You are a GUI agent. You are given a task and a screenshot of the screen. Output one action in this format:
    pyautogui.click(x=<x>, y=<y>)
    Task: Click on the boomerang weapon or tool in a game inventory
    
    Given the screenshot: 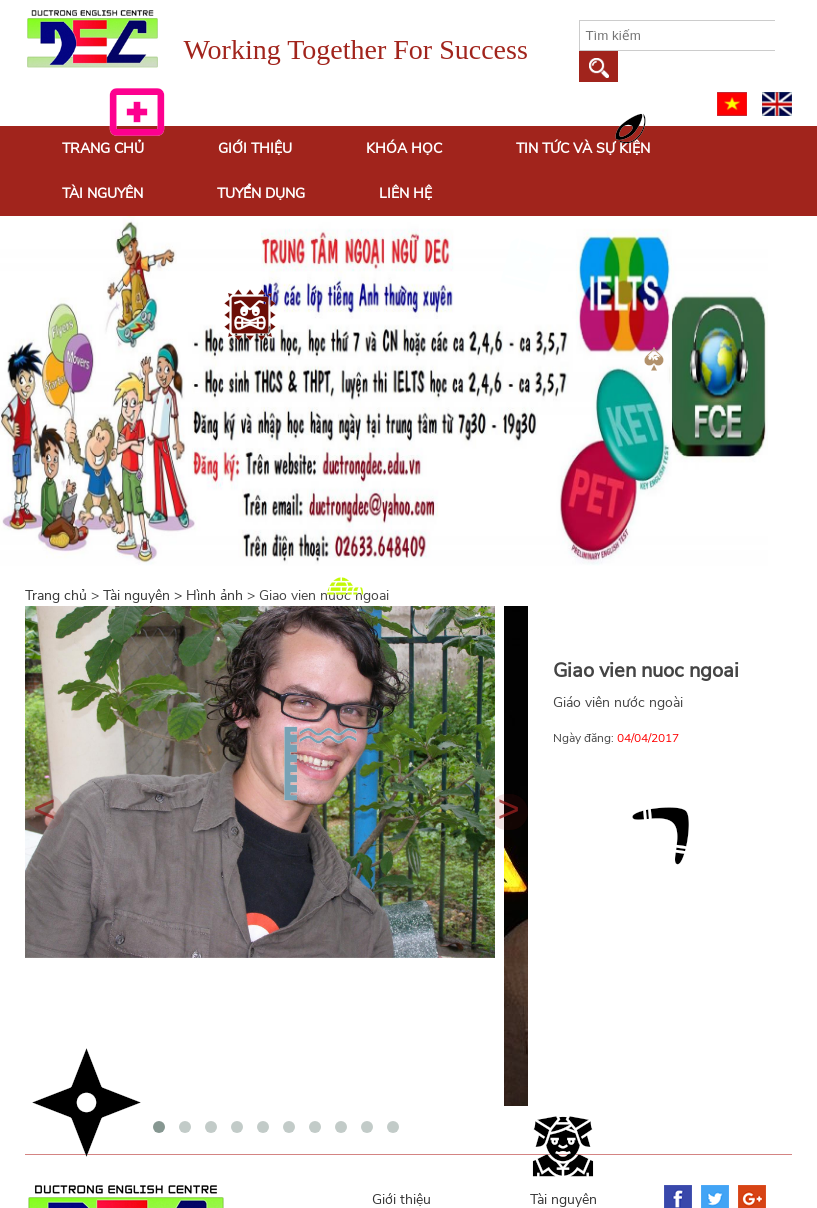 What is the action you would take?
    pyautogui.click(x=660, y=835)
    